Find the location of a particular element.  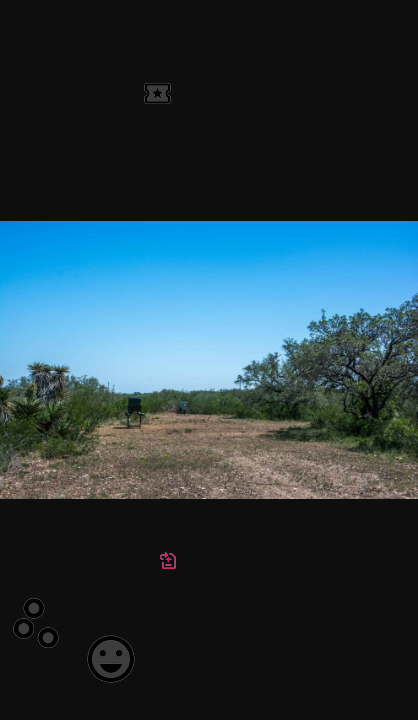

view data as a scatter plot is located at coordinates (36, 623).